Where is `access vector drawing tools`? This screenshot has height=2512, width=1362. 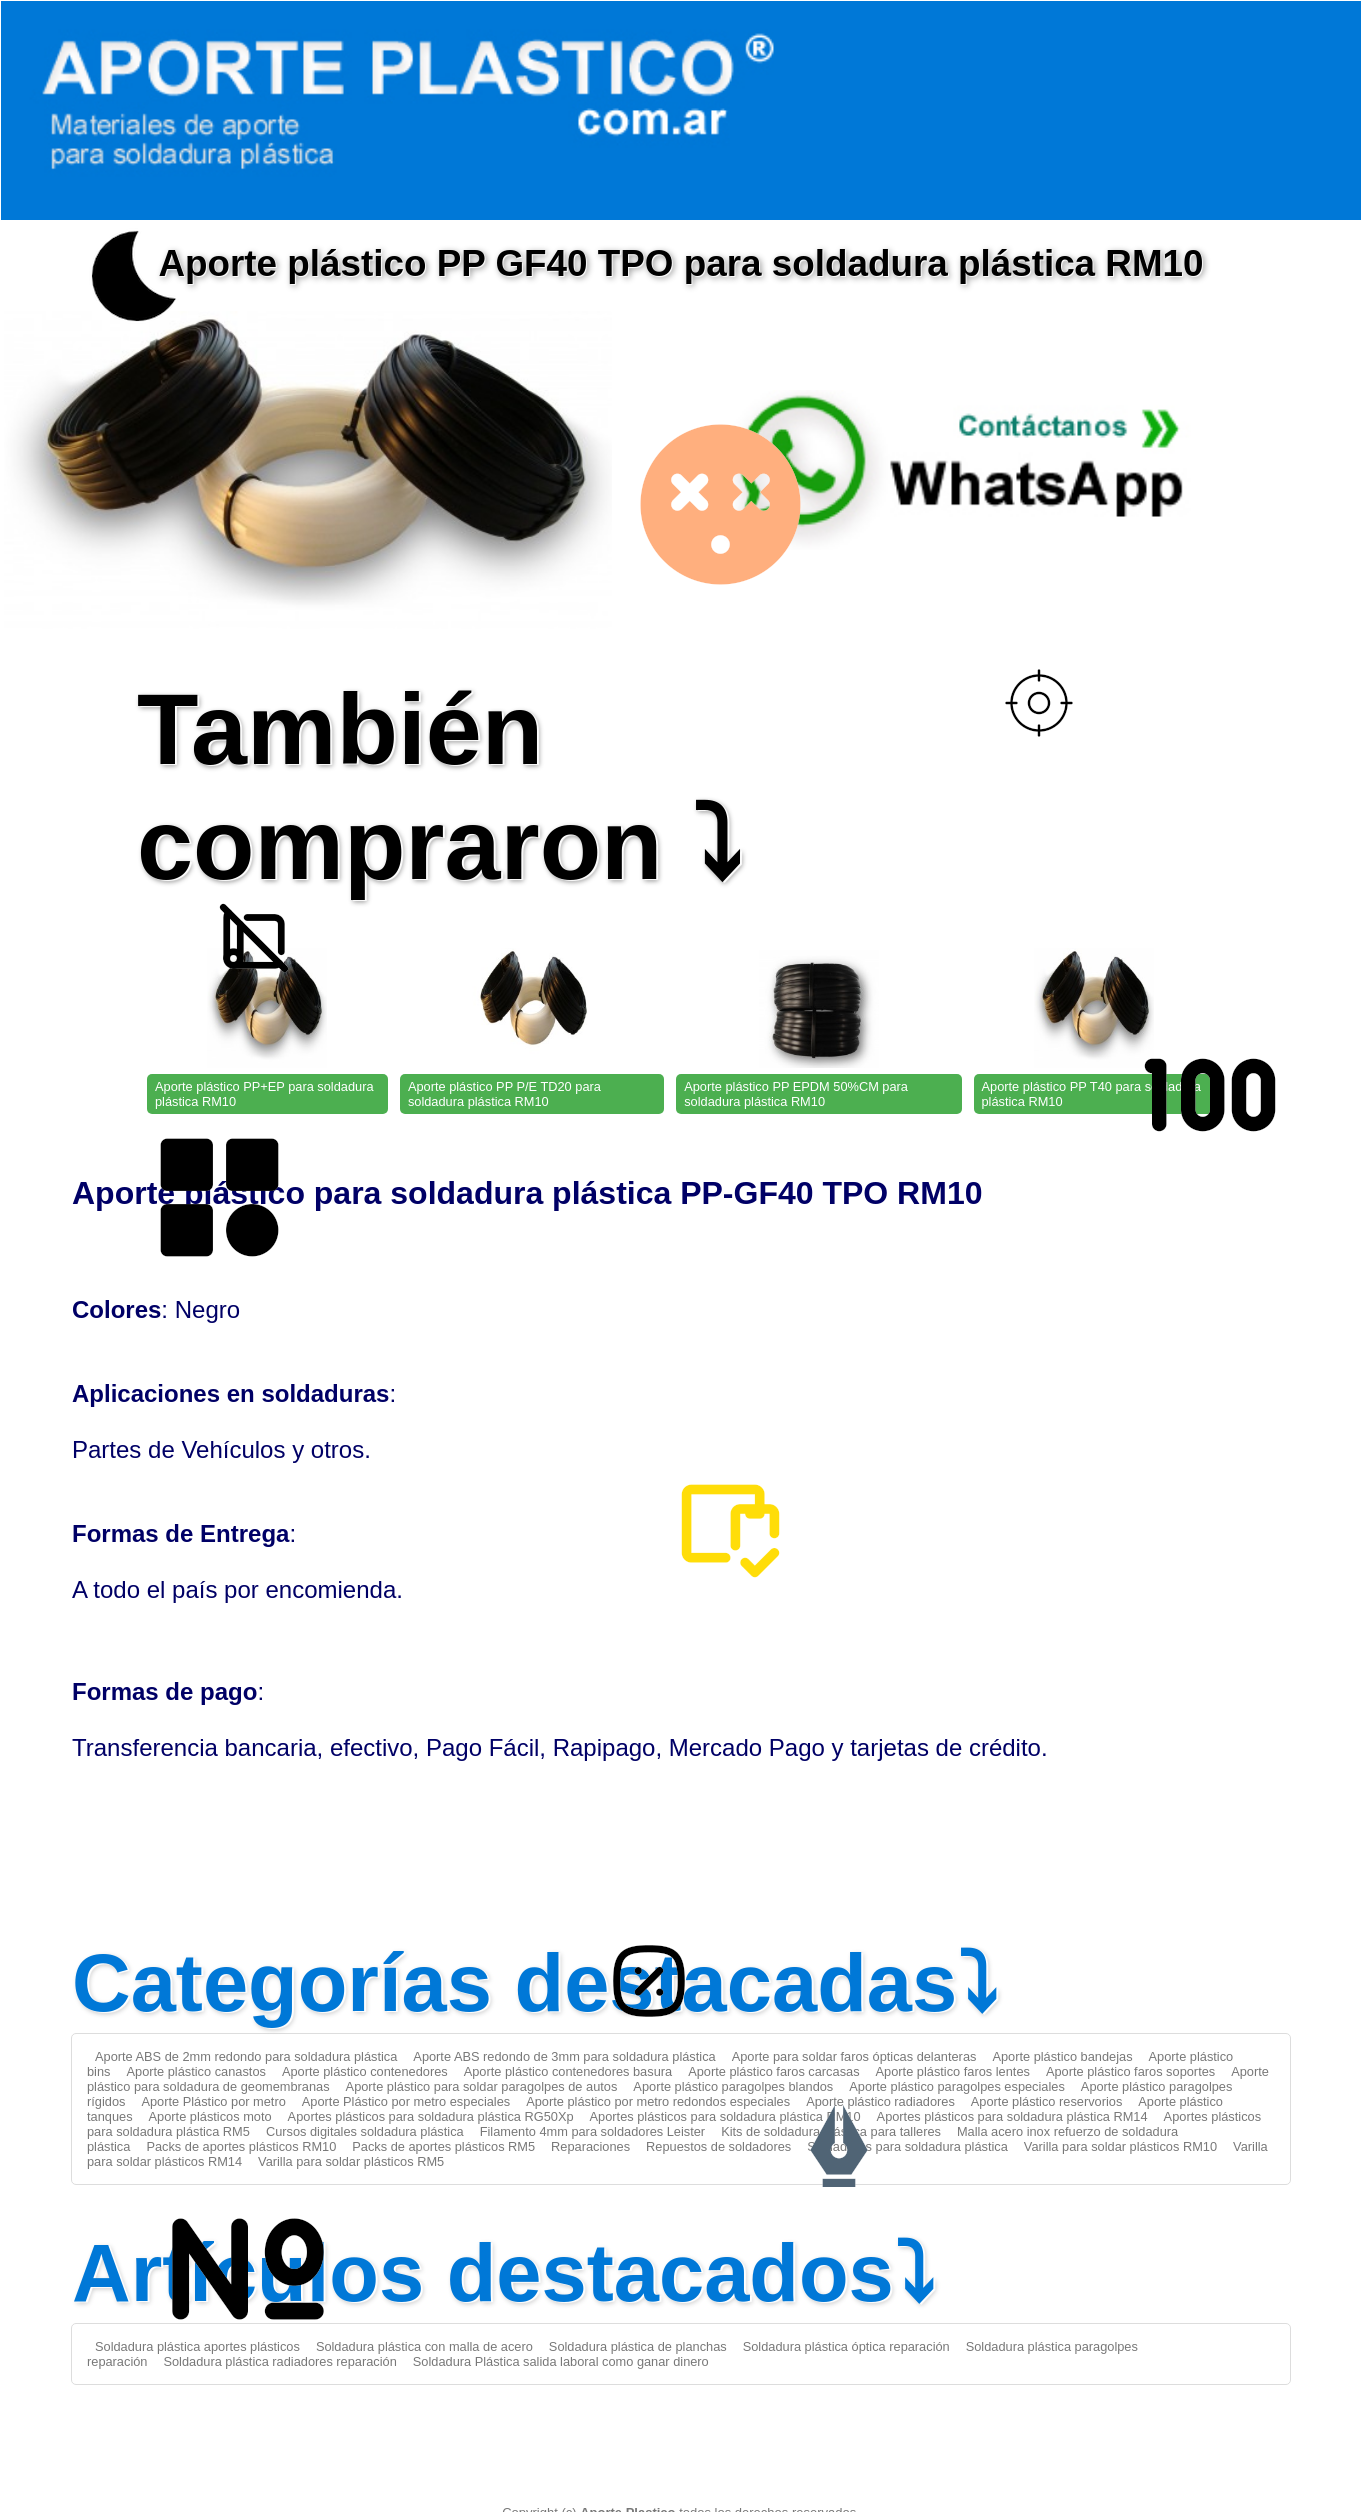
access vector drawing tools is located at coordinates (839, 2146).